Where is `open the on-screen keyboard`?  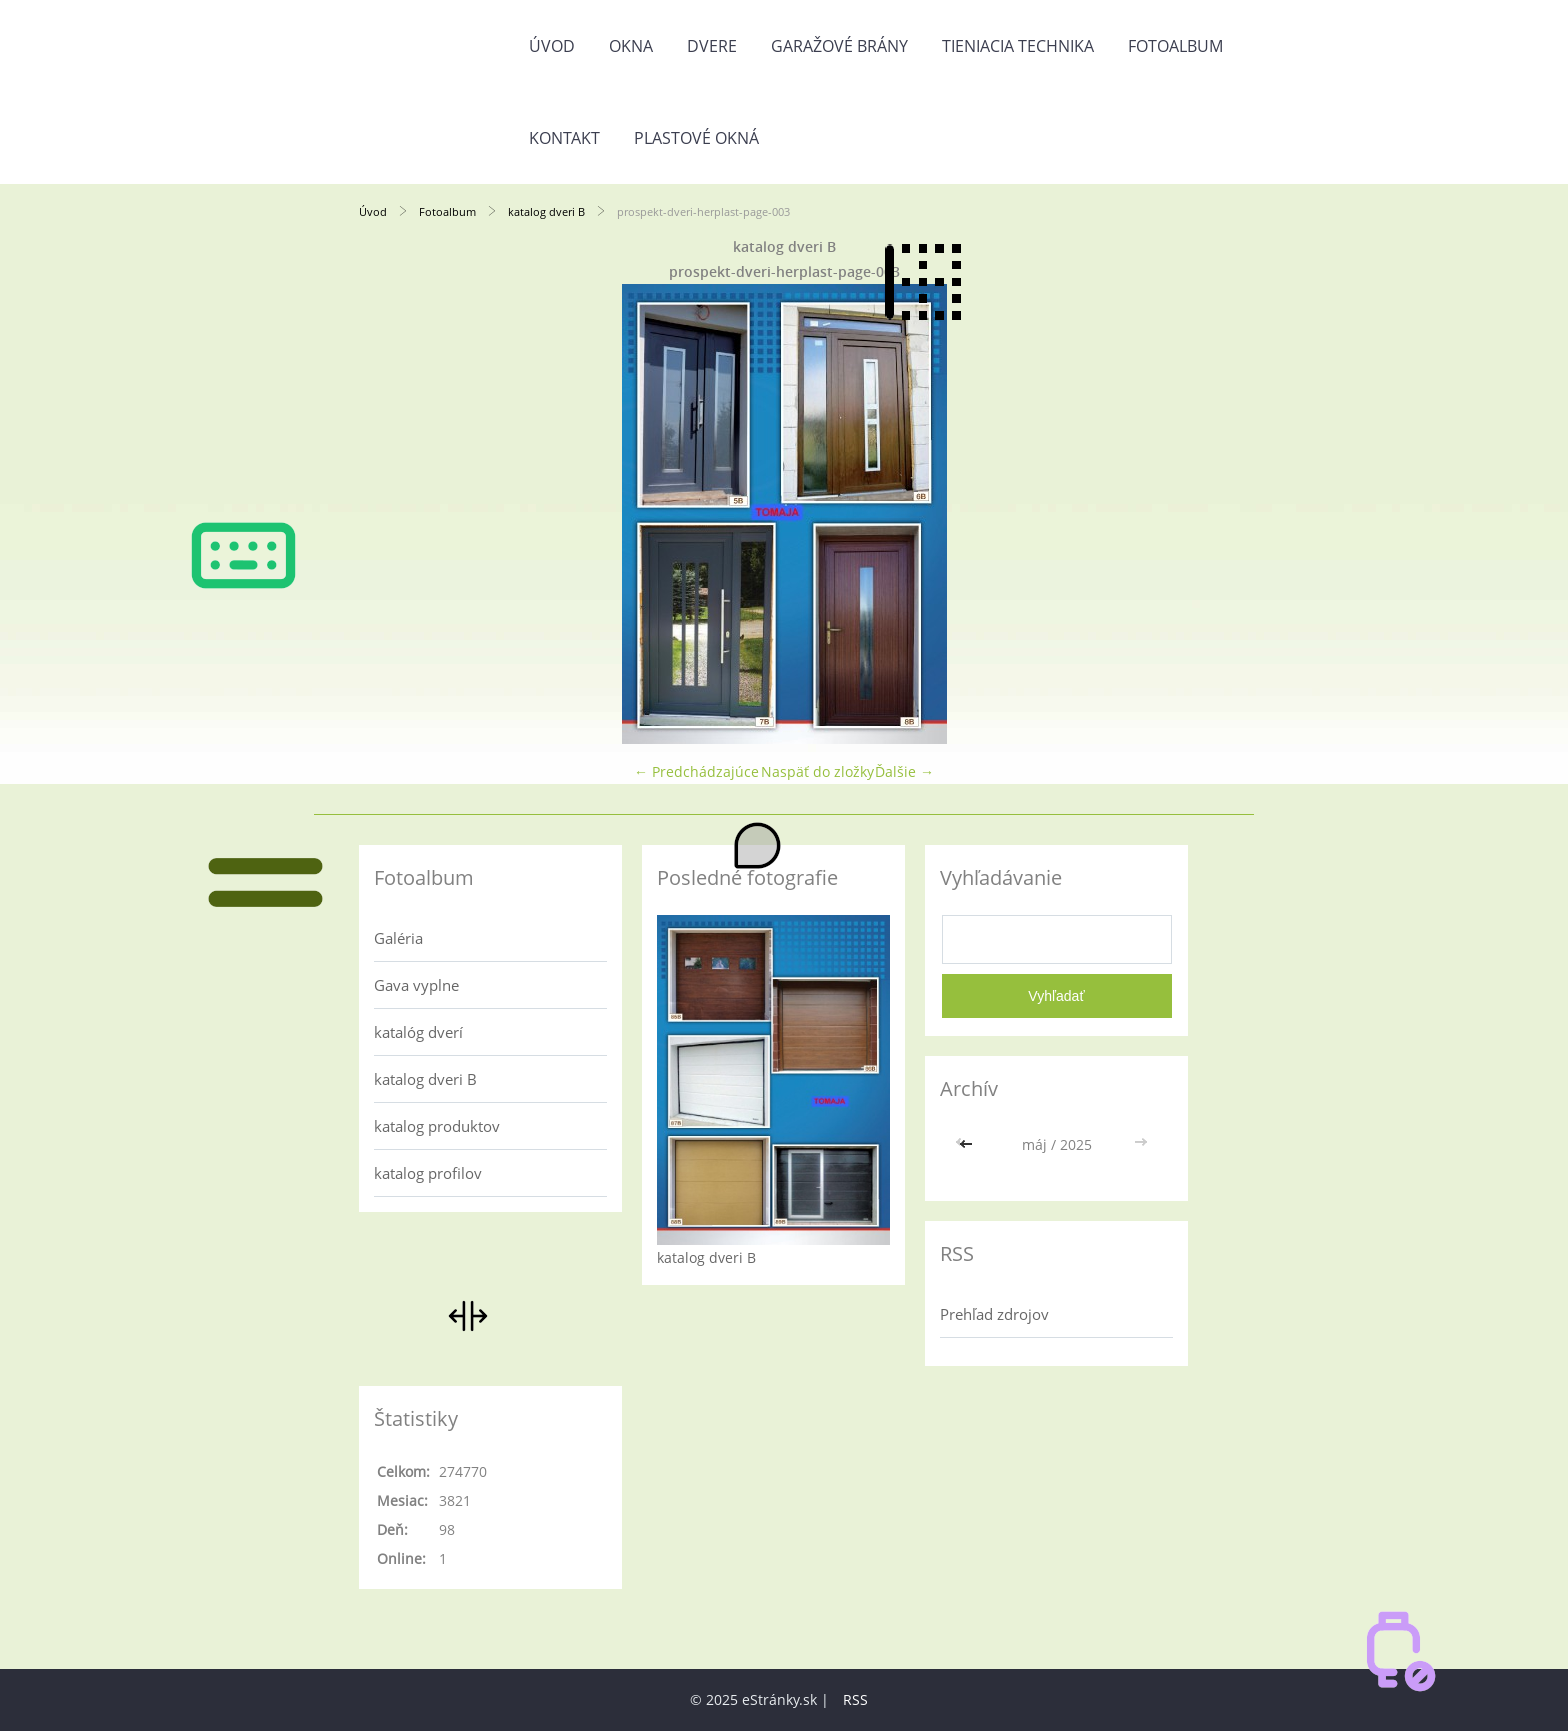
open the on-screen keyboard is located at coordinates (243, 555).